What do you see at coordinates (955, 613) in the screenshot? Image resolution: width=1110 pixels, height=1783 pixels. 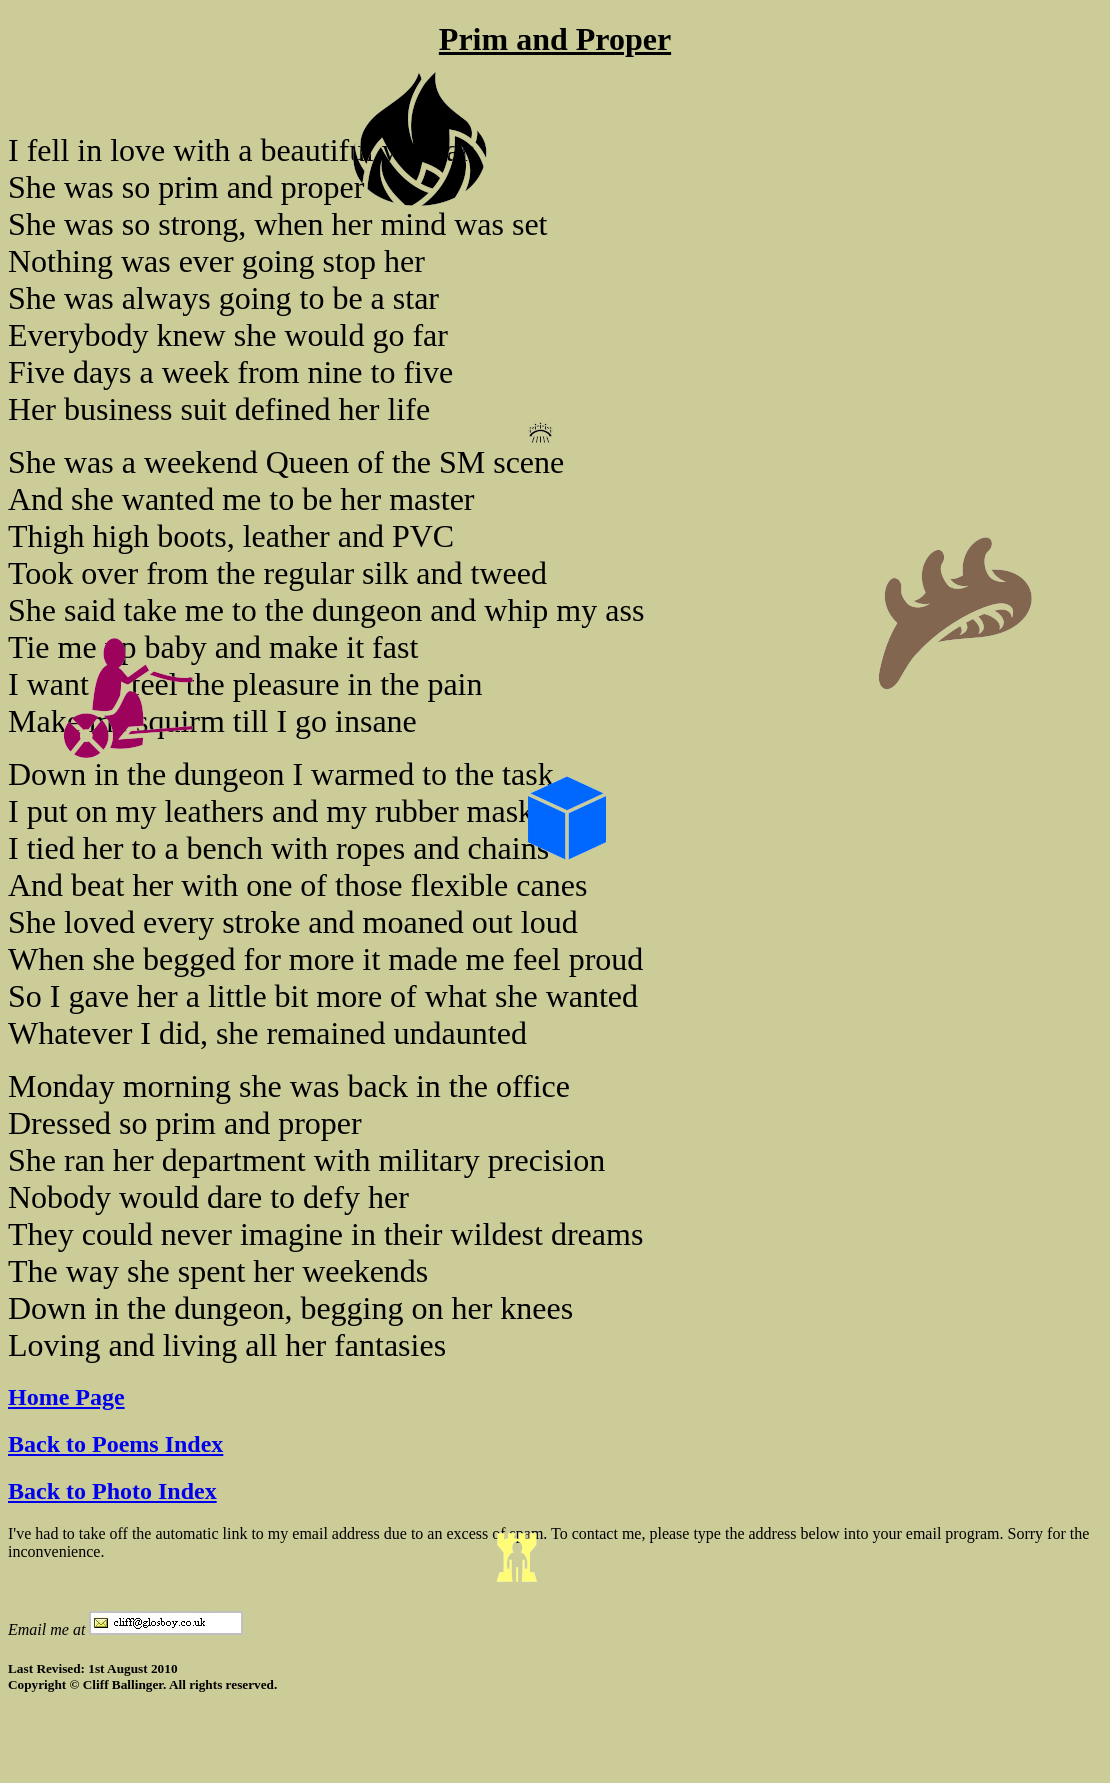 I see `select shell or fossil item in game inventory` at bounding box center [955, 613].